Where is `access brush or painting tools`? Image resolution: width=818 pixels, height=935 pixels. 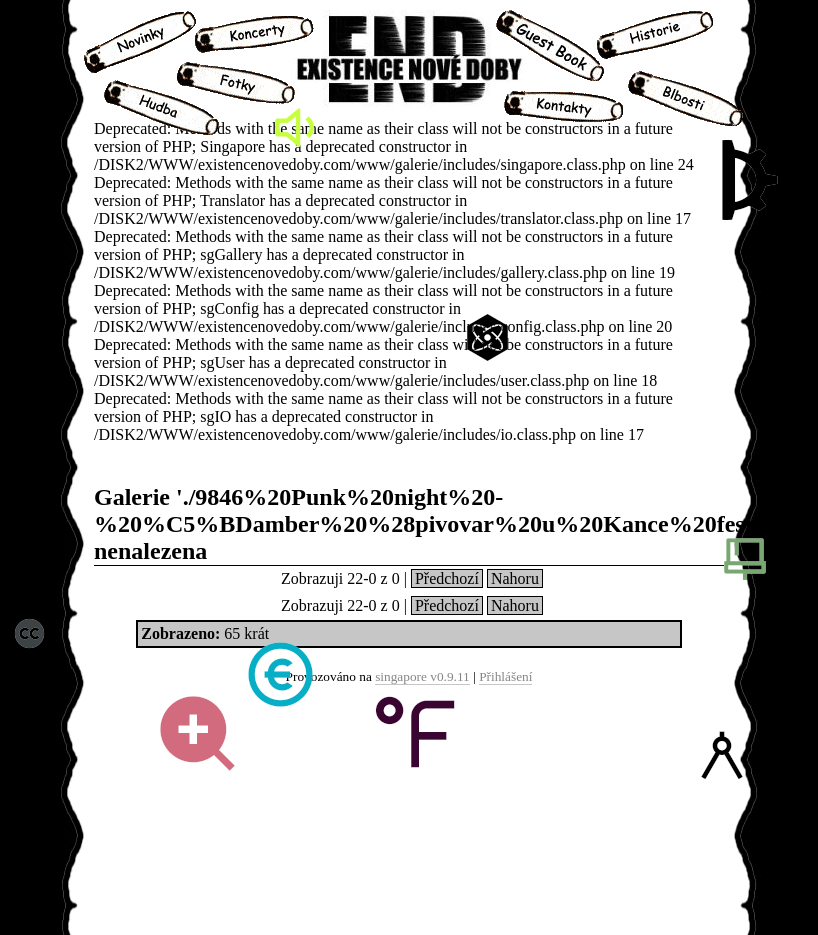
access brush or painting tools is located at coordinates (745, 557).